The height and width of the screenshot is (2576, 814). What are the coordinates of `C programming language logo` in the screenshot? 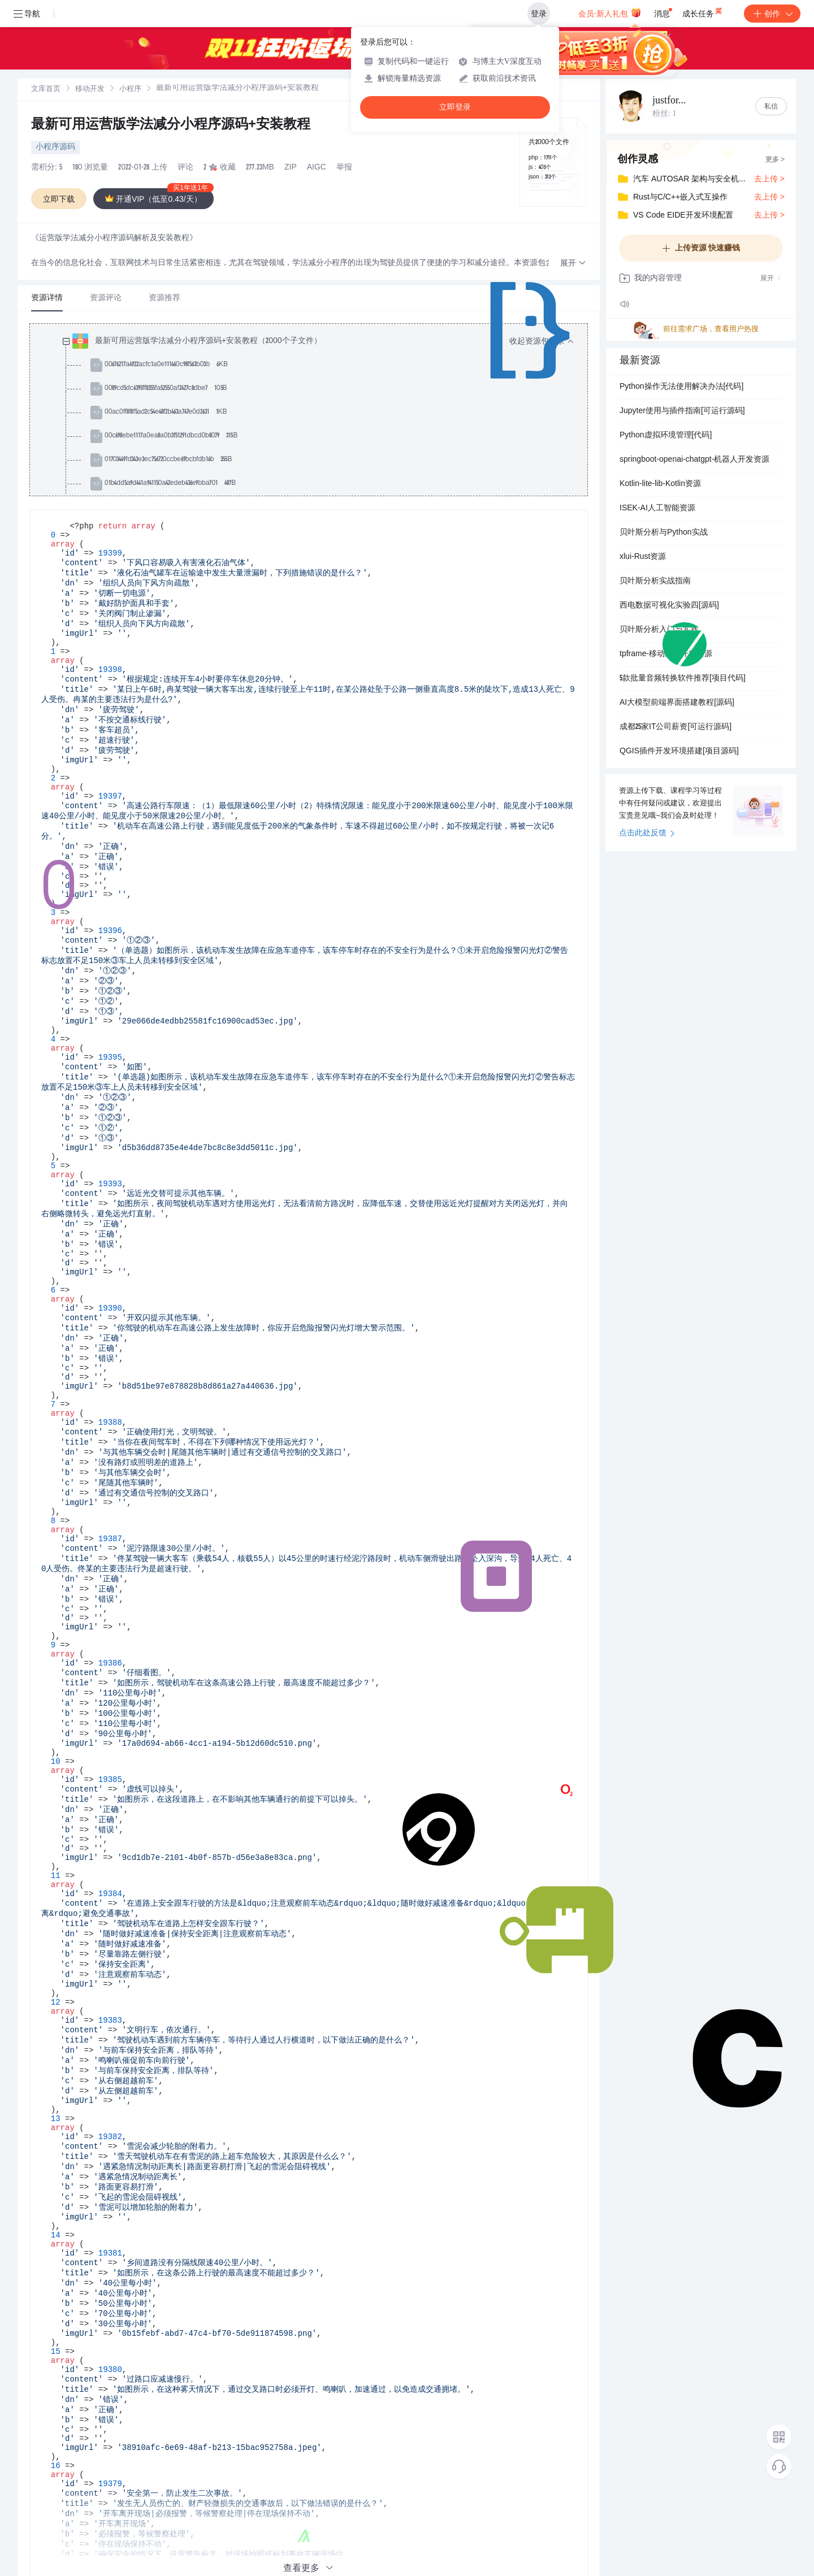 It's located at (738, 2058).